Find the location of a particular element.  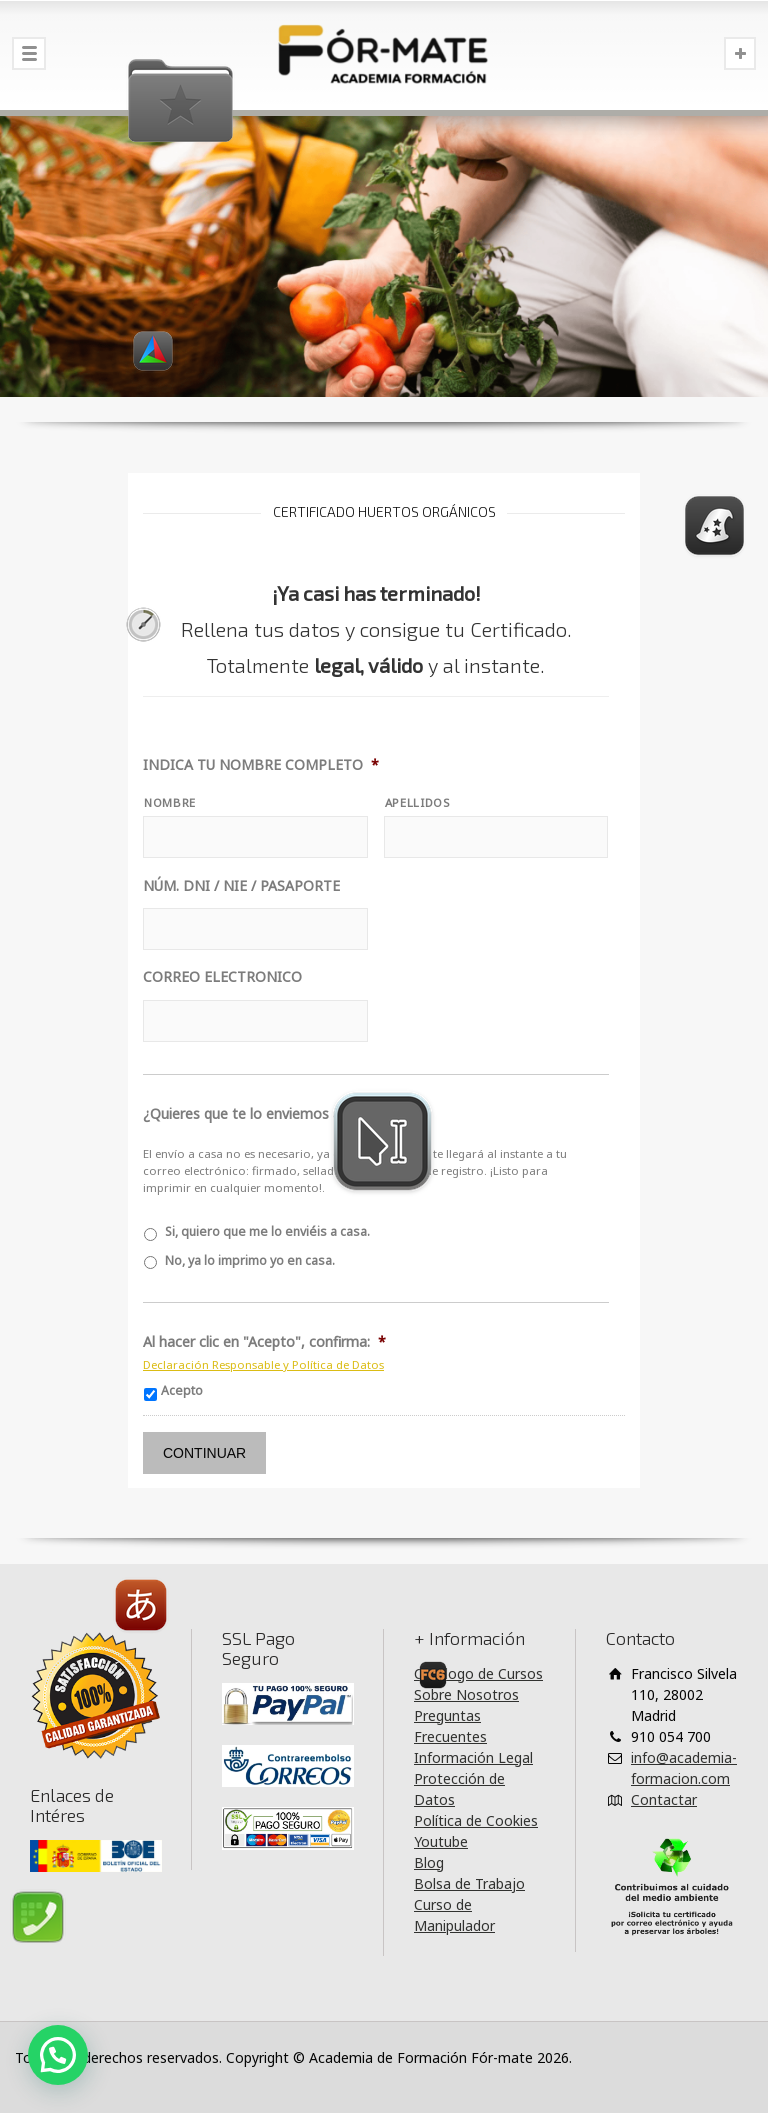

launch Far Cry 6 game is located at coordinates (433, 1675).